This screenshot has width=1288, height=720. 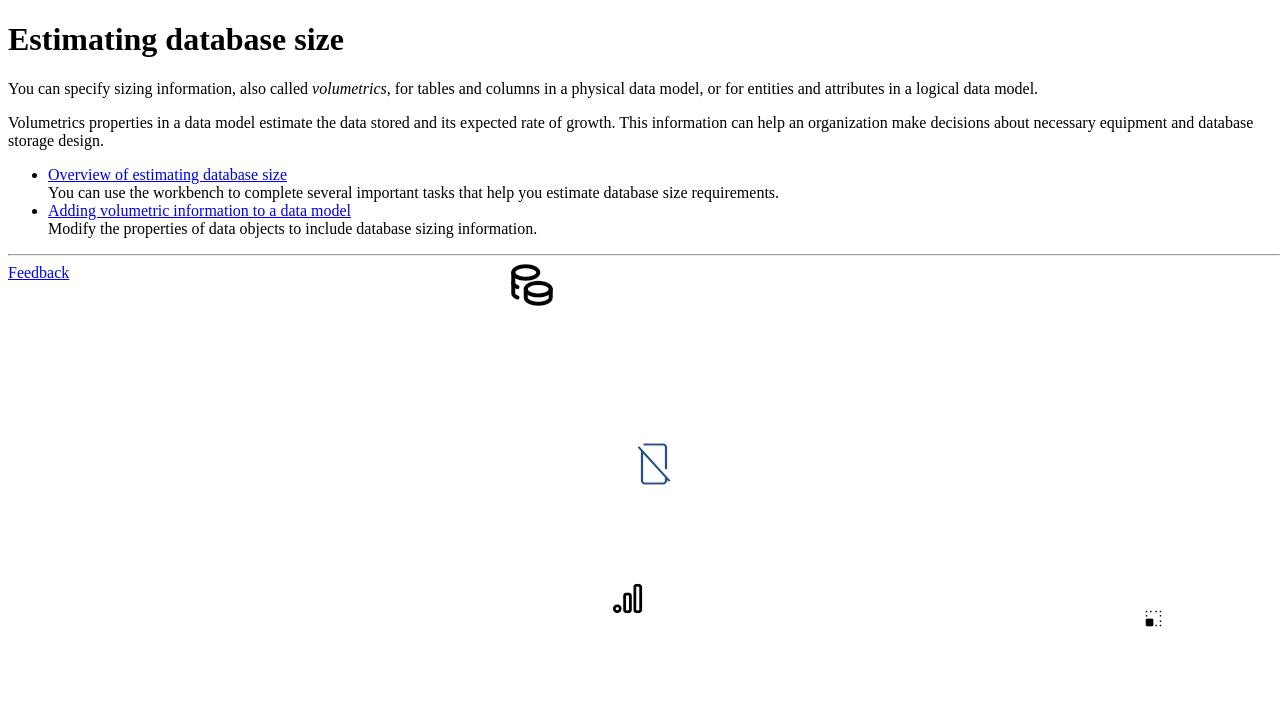 I want to click on mobile device unavailable or disconnected, so click(x=654, y=464).